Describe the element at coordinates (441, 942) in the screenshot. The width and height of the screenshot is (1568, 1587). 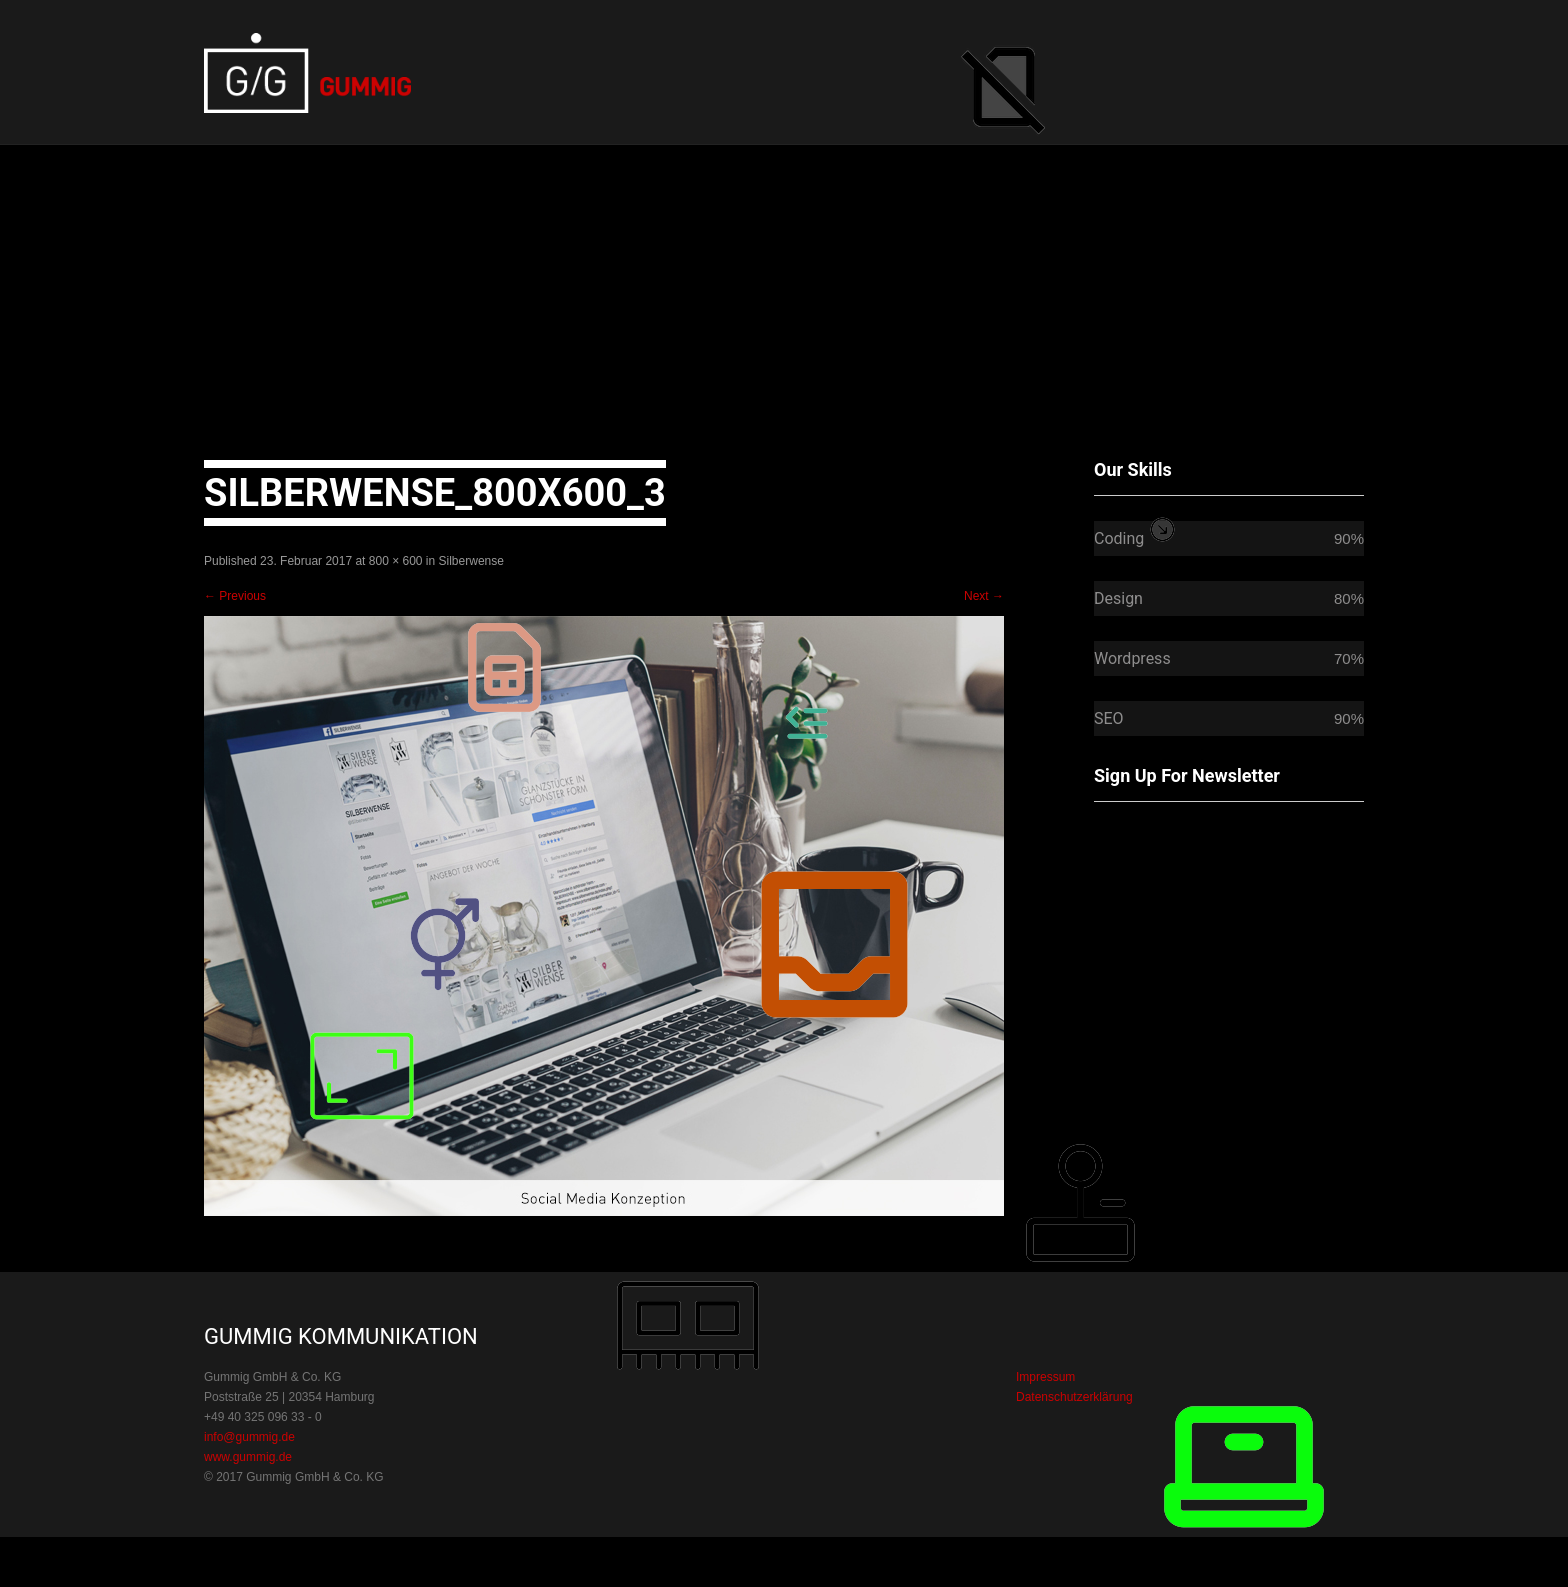
I see `select intersex gender identity` at that location.